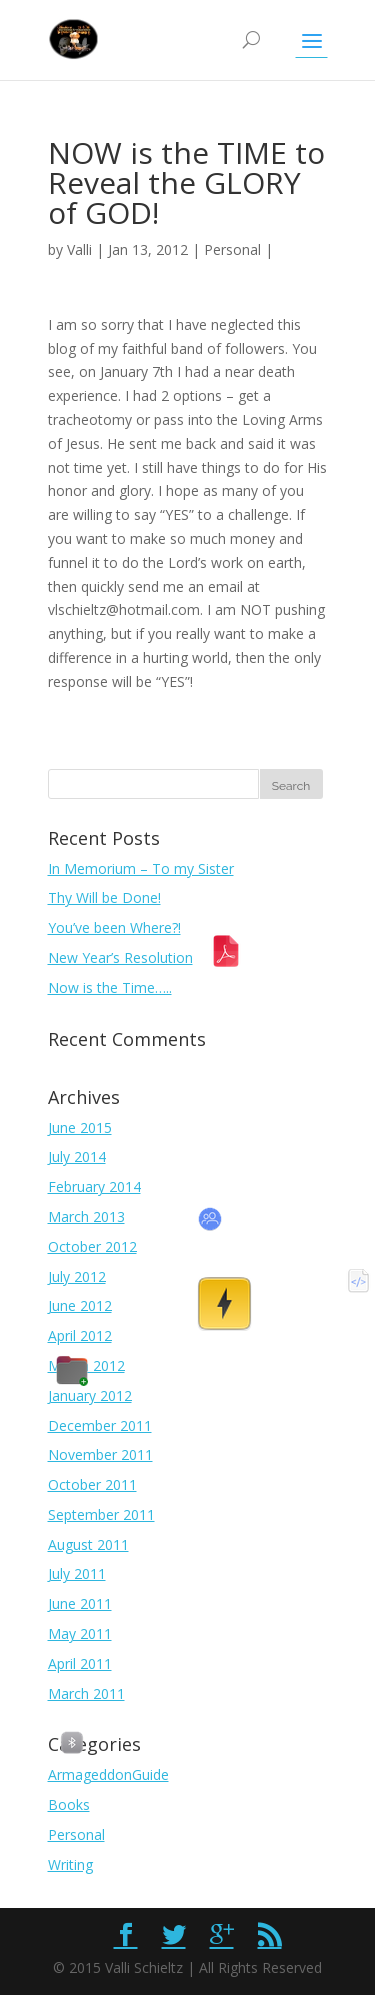 The image size is (375, 1995). Describe the element at coordinates (224, 1303) in the screenshot. I see `open power management settings` at that location.